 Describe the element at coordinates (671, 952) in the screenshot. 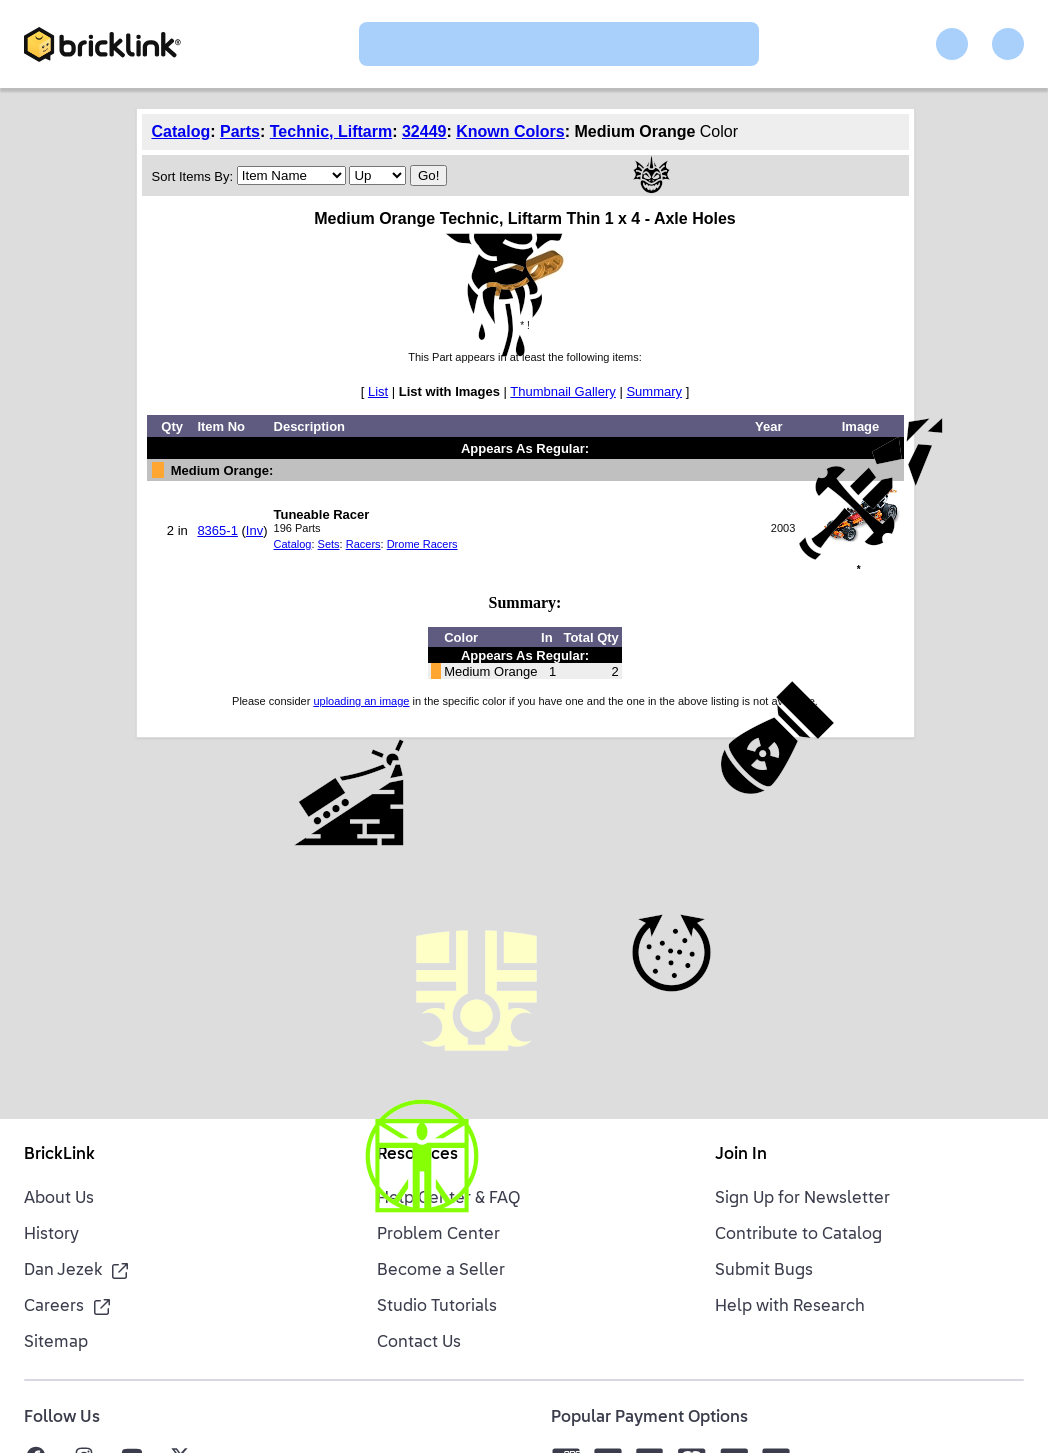

I see `indicates a surrounding or encirclement action in gameplay` at that location.